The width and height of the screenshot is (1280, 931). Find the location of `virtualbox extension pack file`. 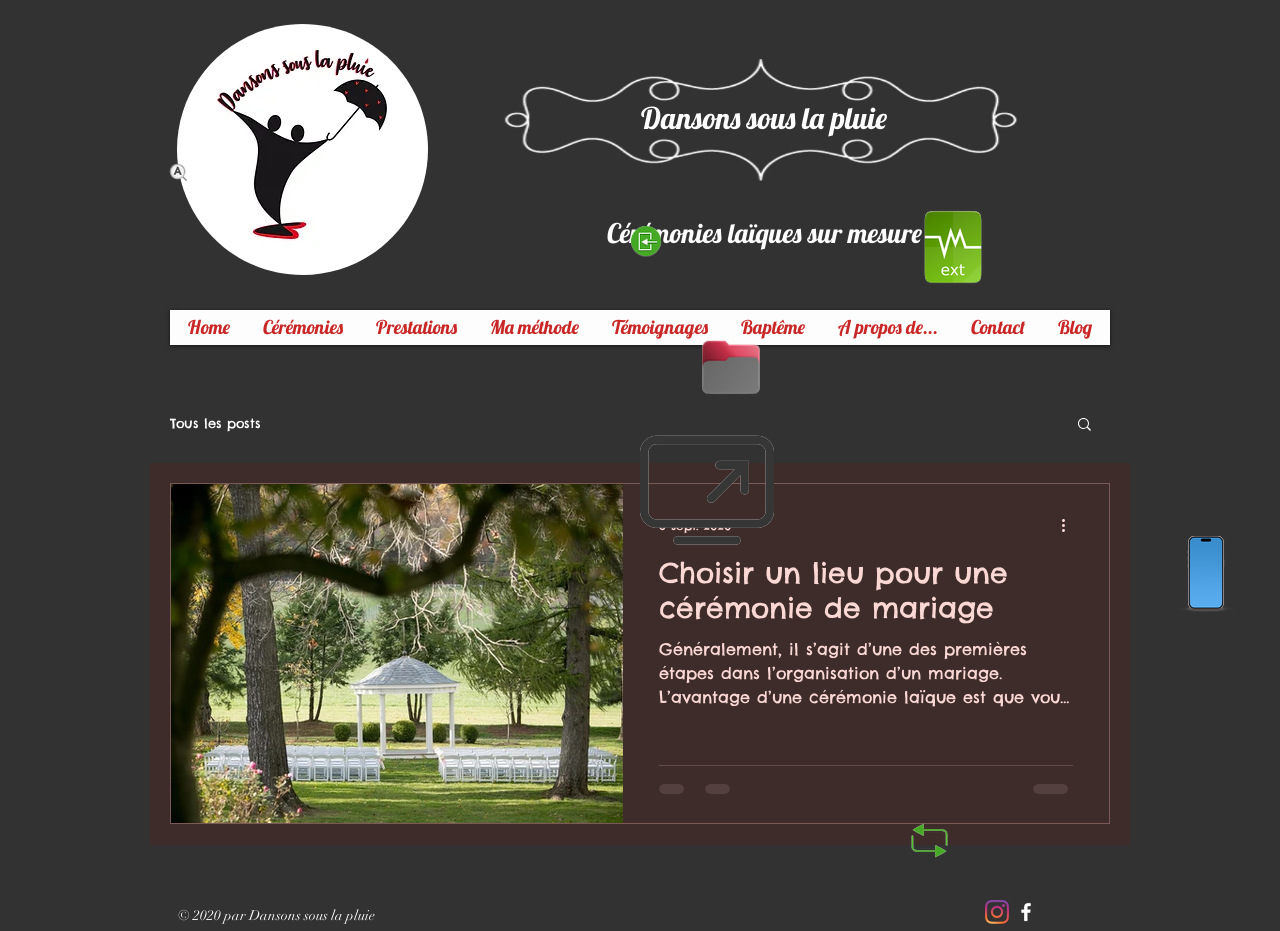

virtualbox extension pack file is located at coordinates (953, 247).